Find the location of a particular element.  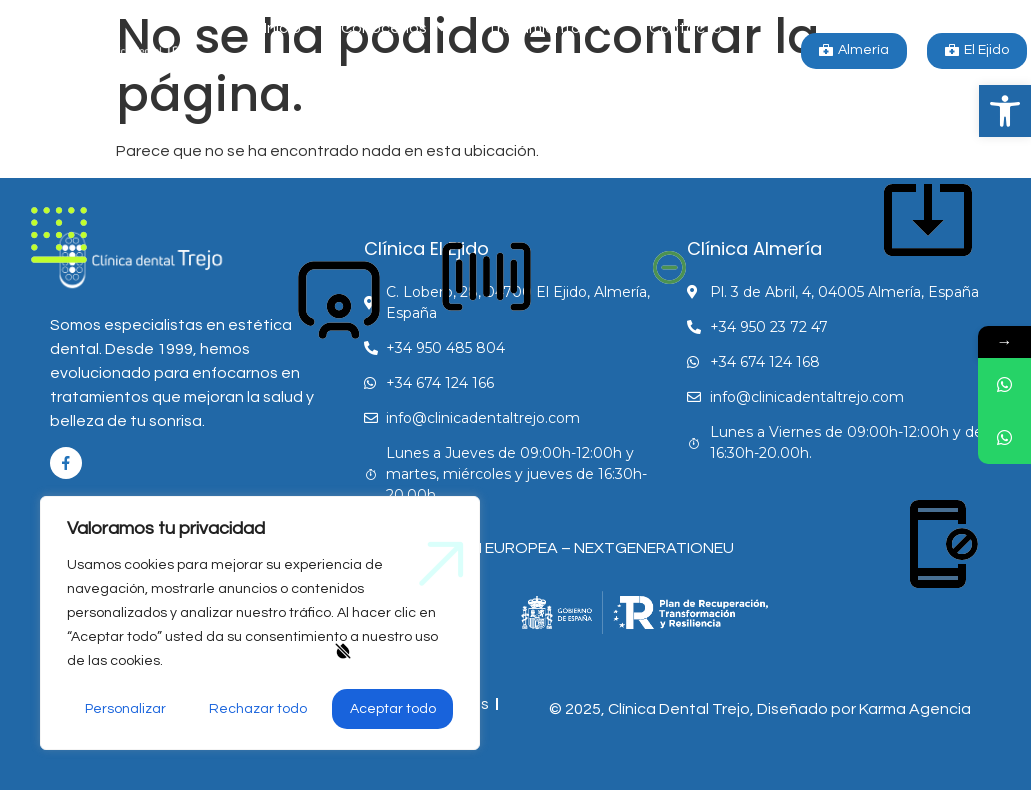

remove an item from a list or cart is located at coordinates (669, 267).